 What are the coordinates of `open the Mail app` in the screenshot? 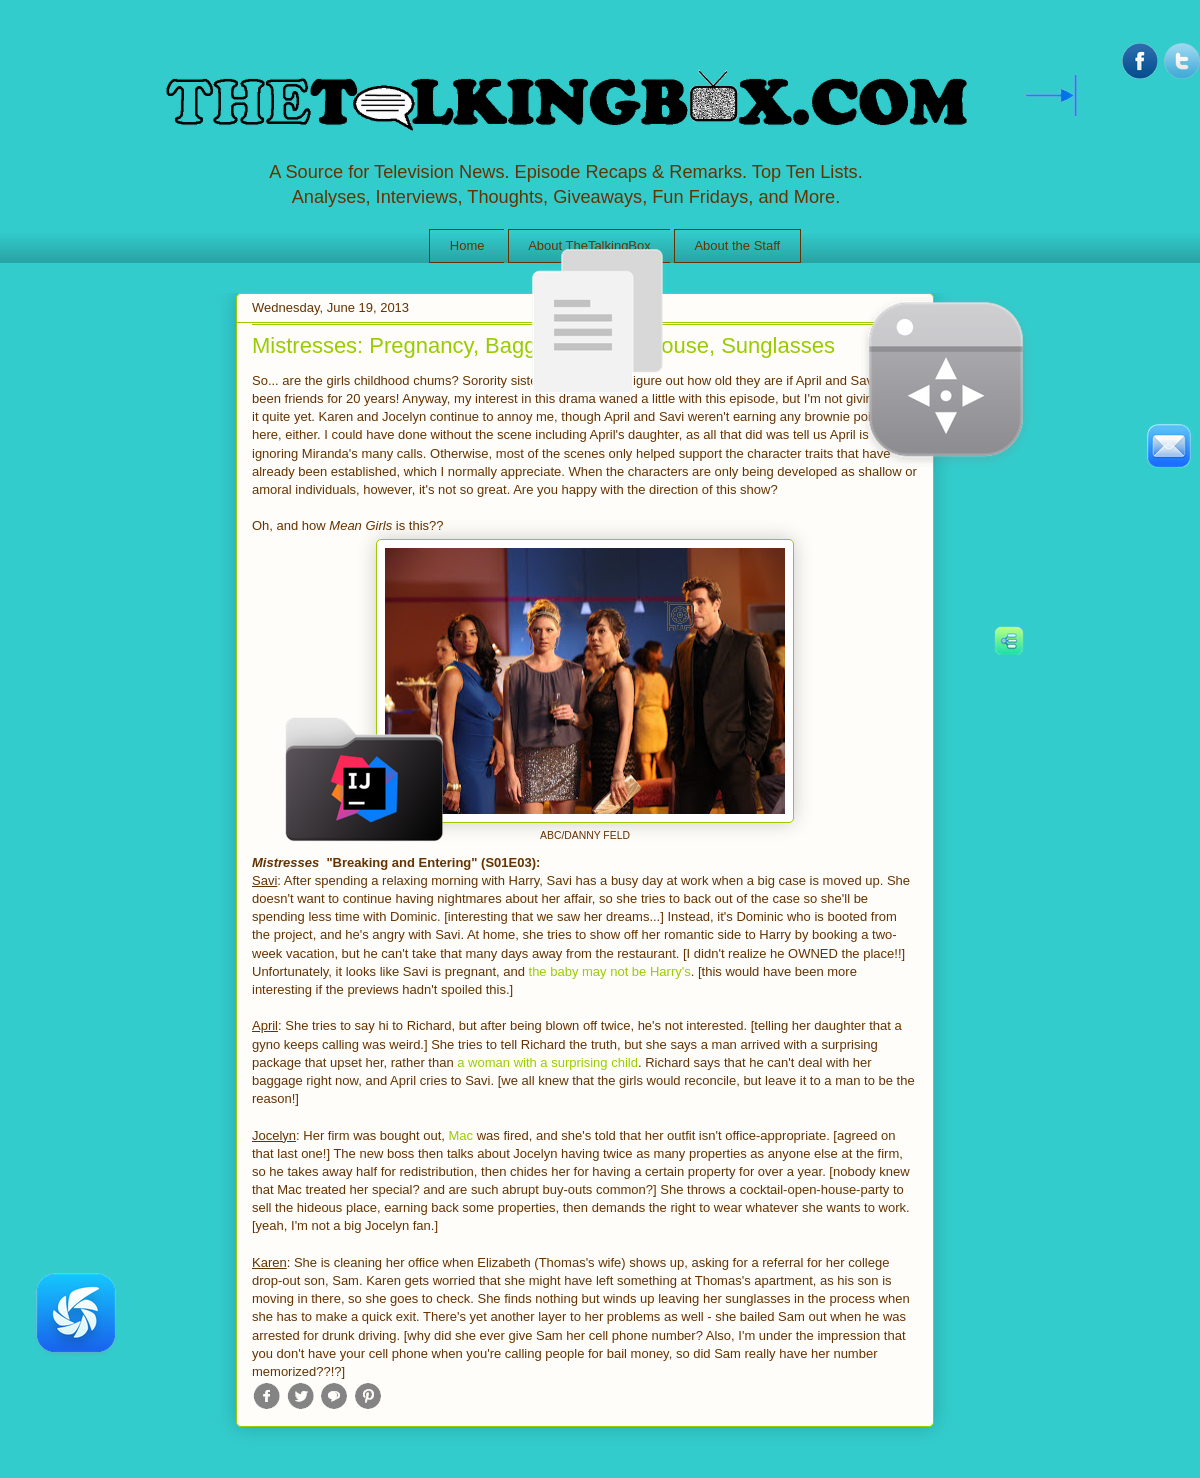 It's located at (1169, 446).